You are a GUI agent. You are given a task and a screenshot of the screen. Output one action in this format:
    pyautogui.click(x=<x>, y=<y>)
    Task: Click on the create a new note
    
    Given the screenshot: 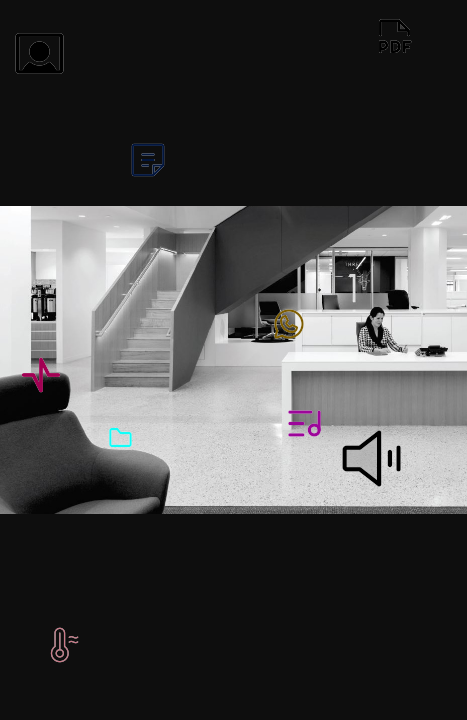 What is the action you would take?
    pyautogui.click(x=148, y=160)
    